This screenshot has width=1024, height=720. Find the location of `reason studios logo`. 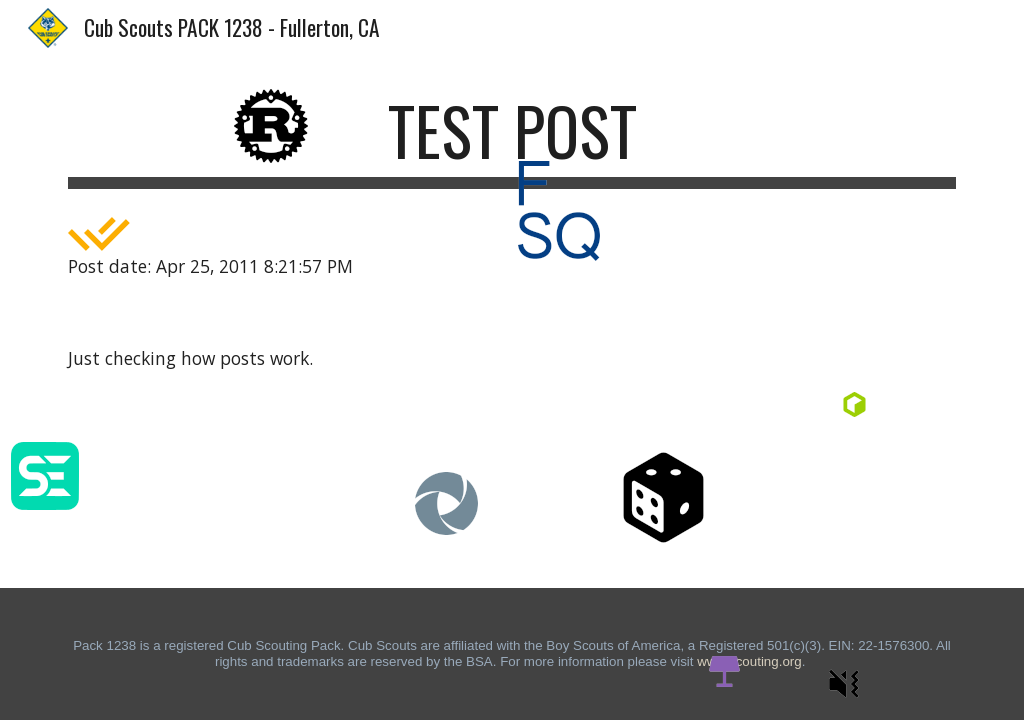

reason studios logo is located at coordinates (854, 404).